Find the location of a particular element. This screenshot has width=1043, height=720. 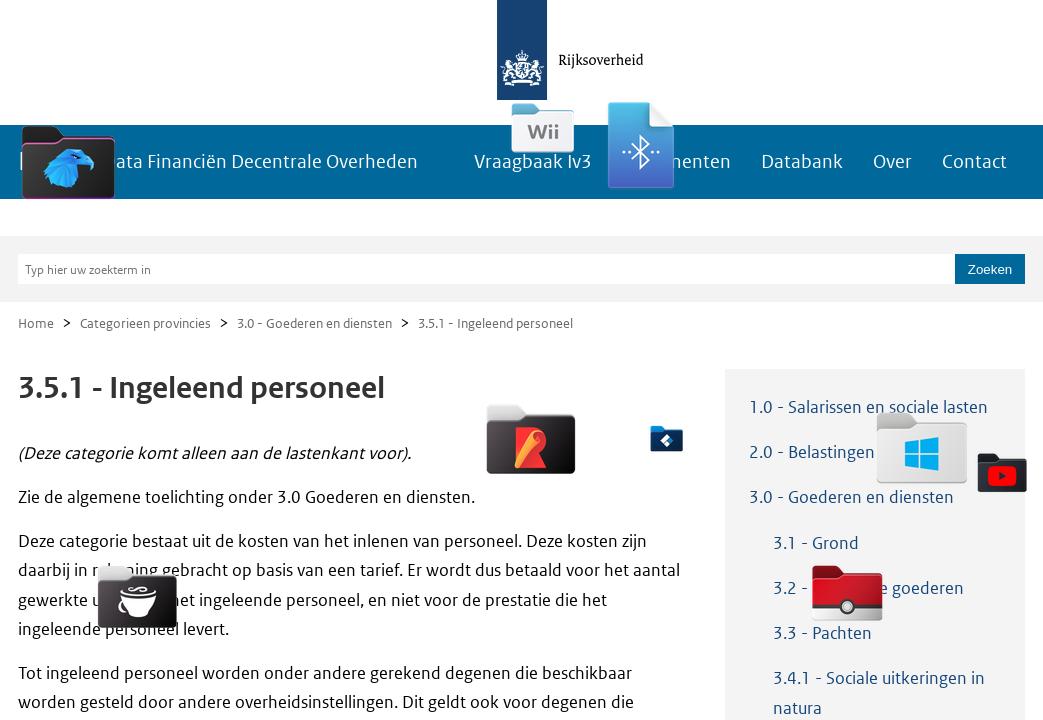

open wondershare recoverit project folder is located at coordinates (666, 439).